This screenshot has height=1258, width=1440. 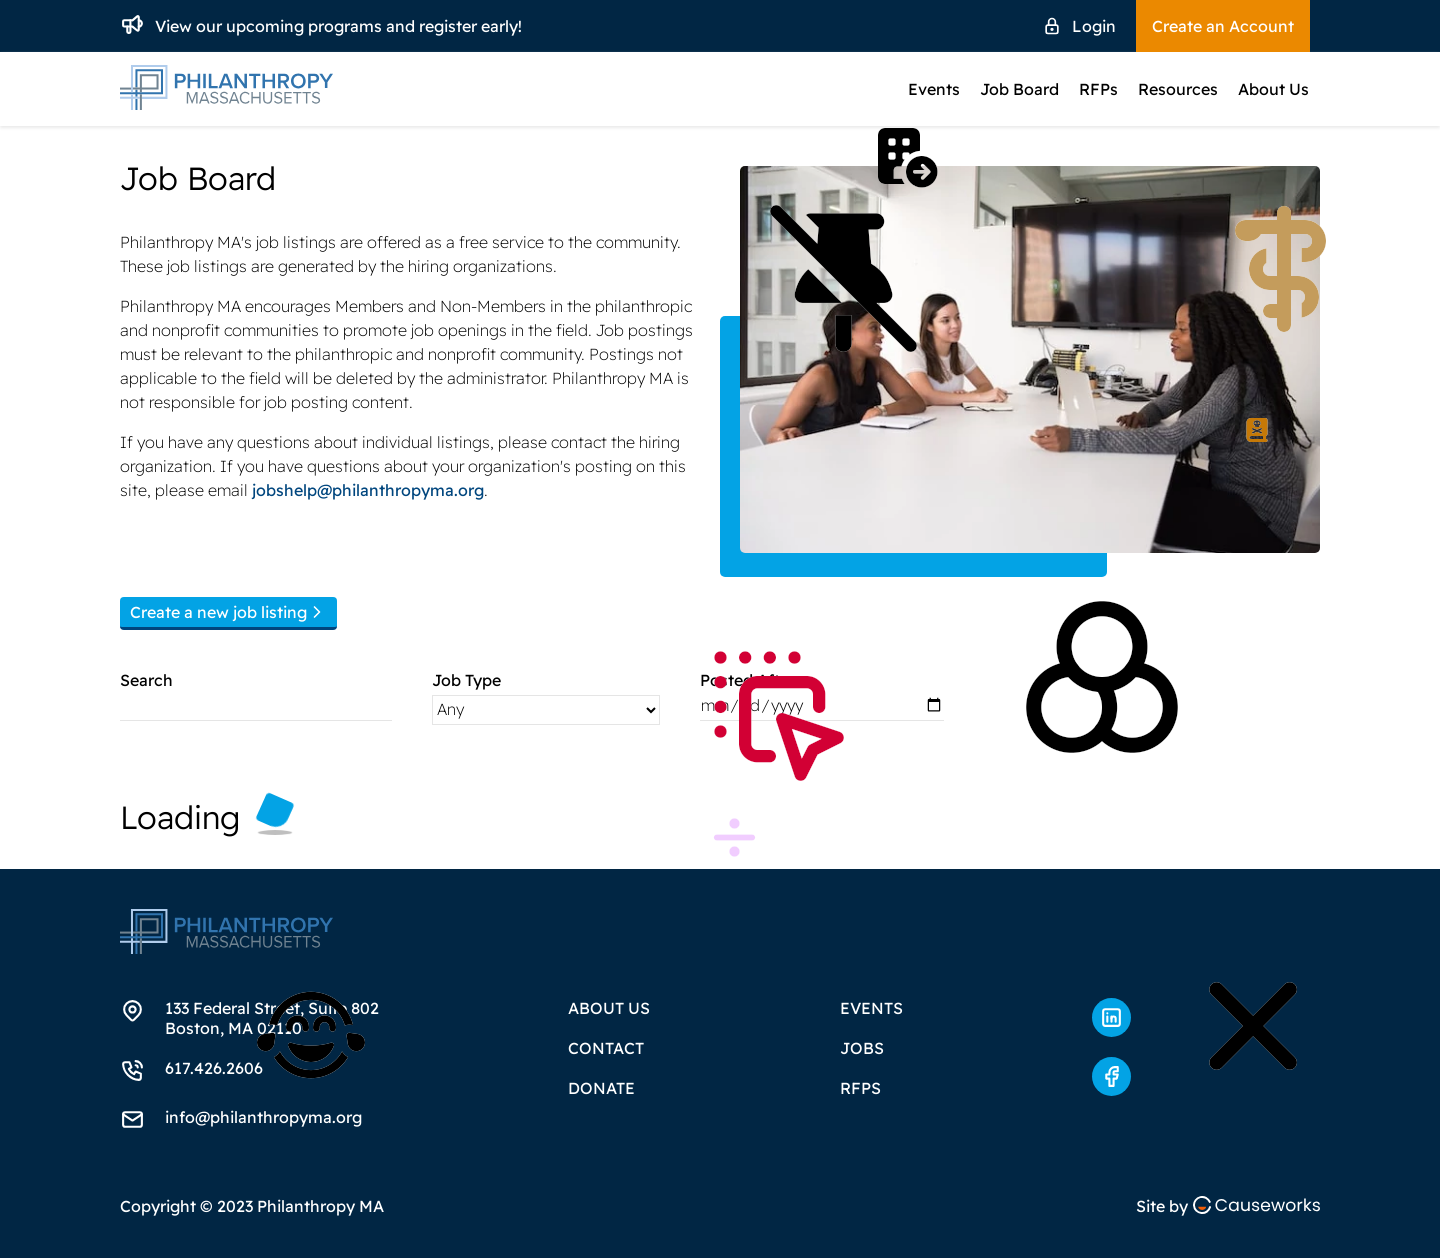 What do you see at coordinates (734, 837) in the screenshot?
I see `perform division operation` at bounding box center [734, 837].